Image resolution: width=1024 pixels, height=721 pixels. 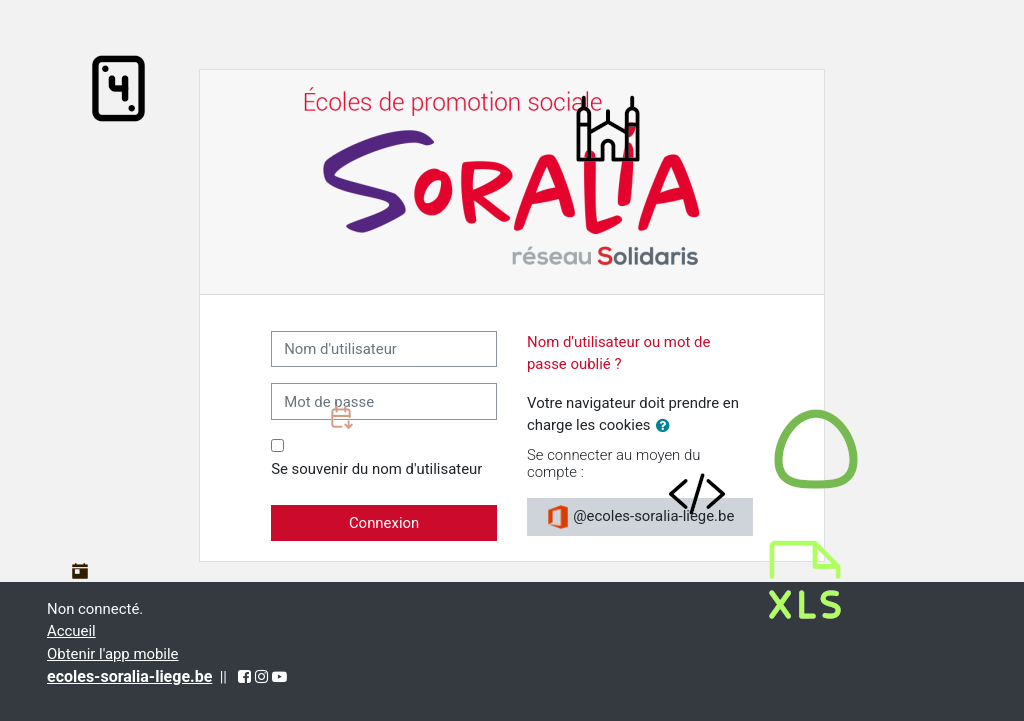 What do you see at coordinates (805, 583) in the screenshot?
I see `open an excel spreadsheet file` at bounding box center [805, 583].